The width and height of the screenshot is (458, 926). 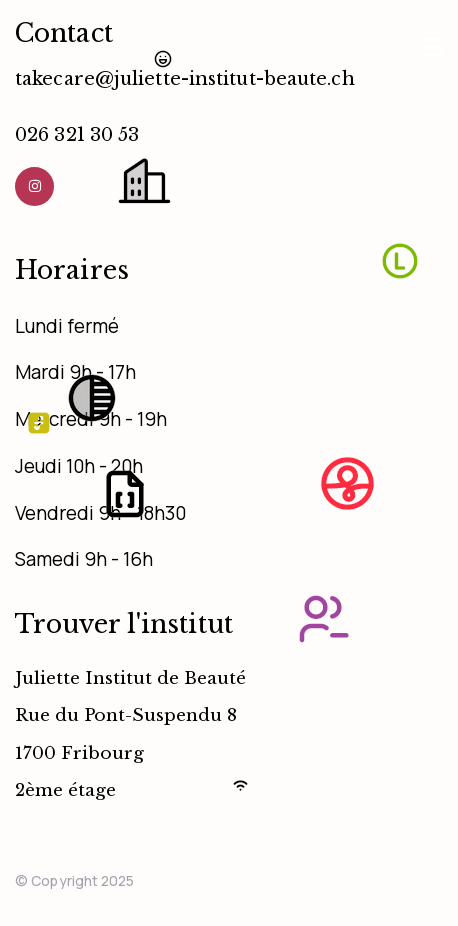 I want to click on view source code file, so click(x=125, y=494).